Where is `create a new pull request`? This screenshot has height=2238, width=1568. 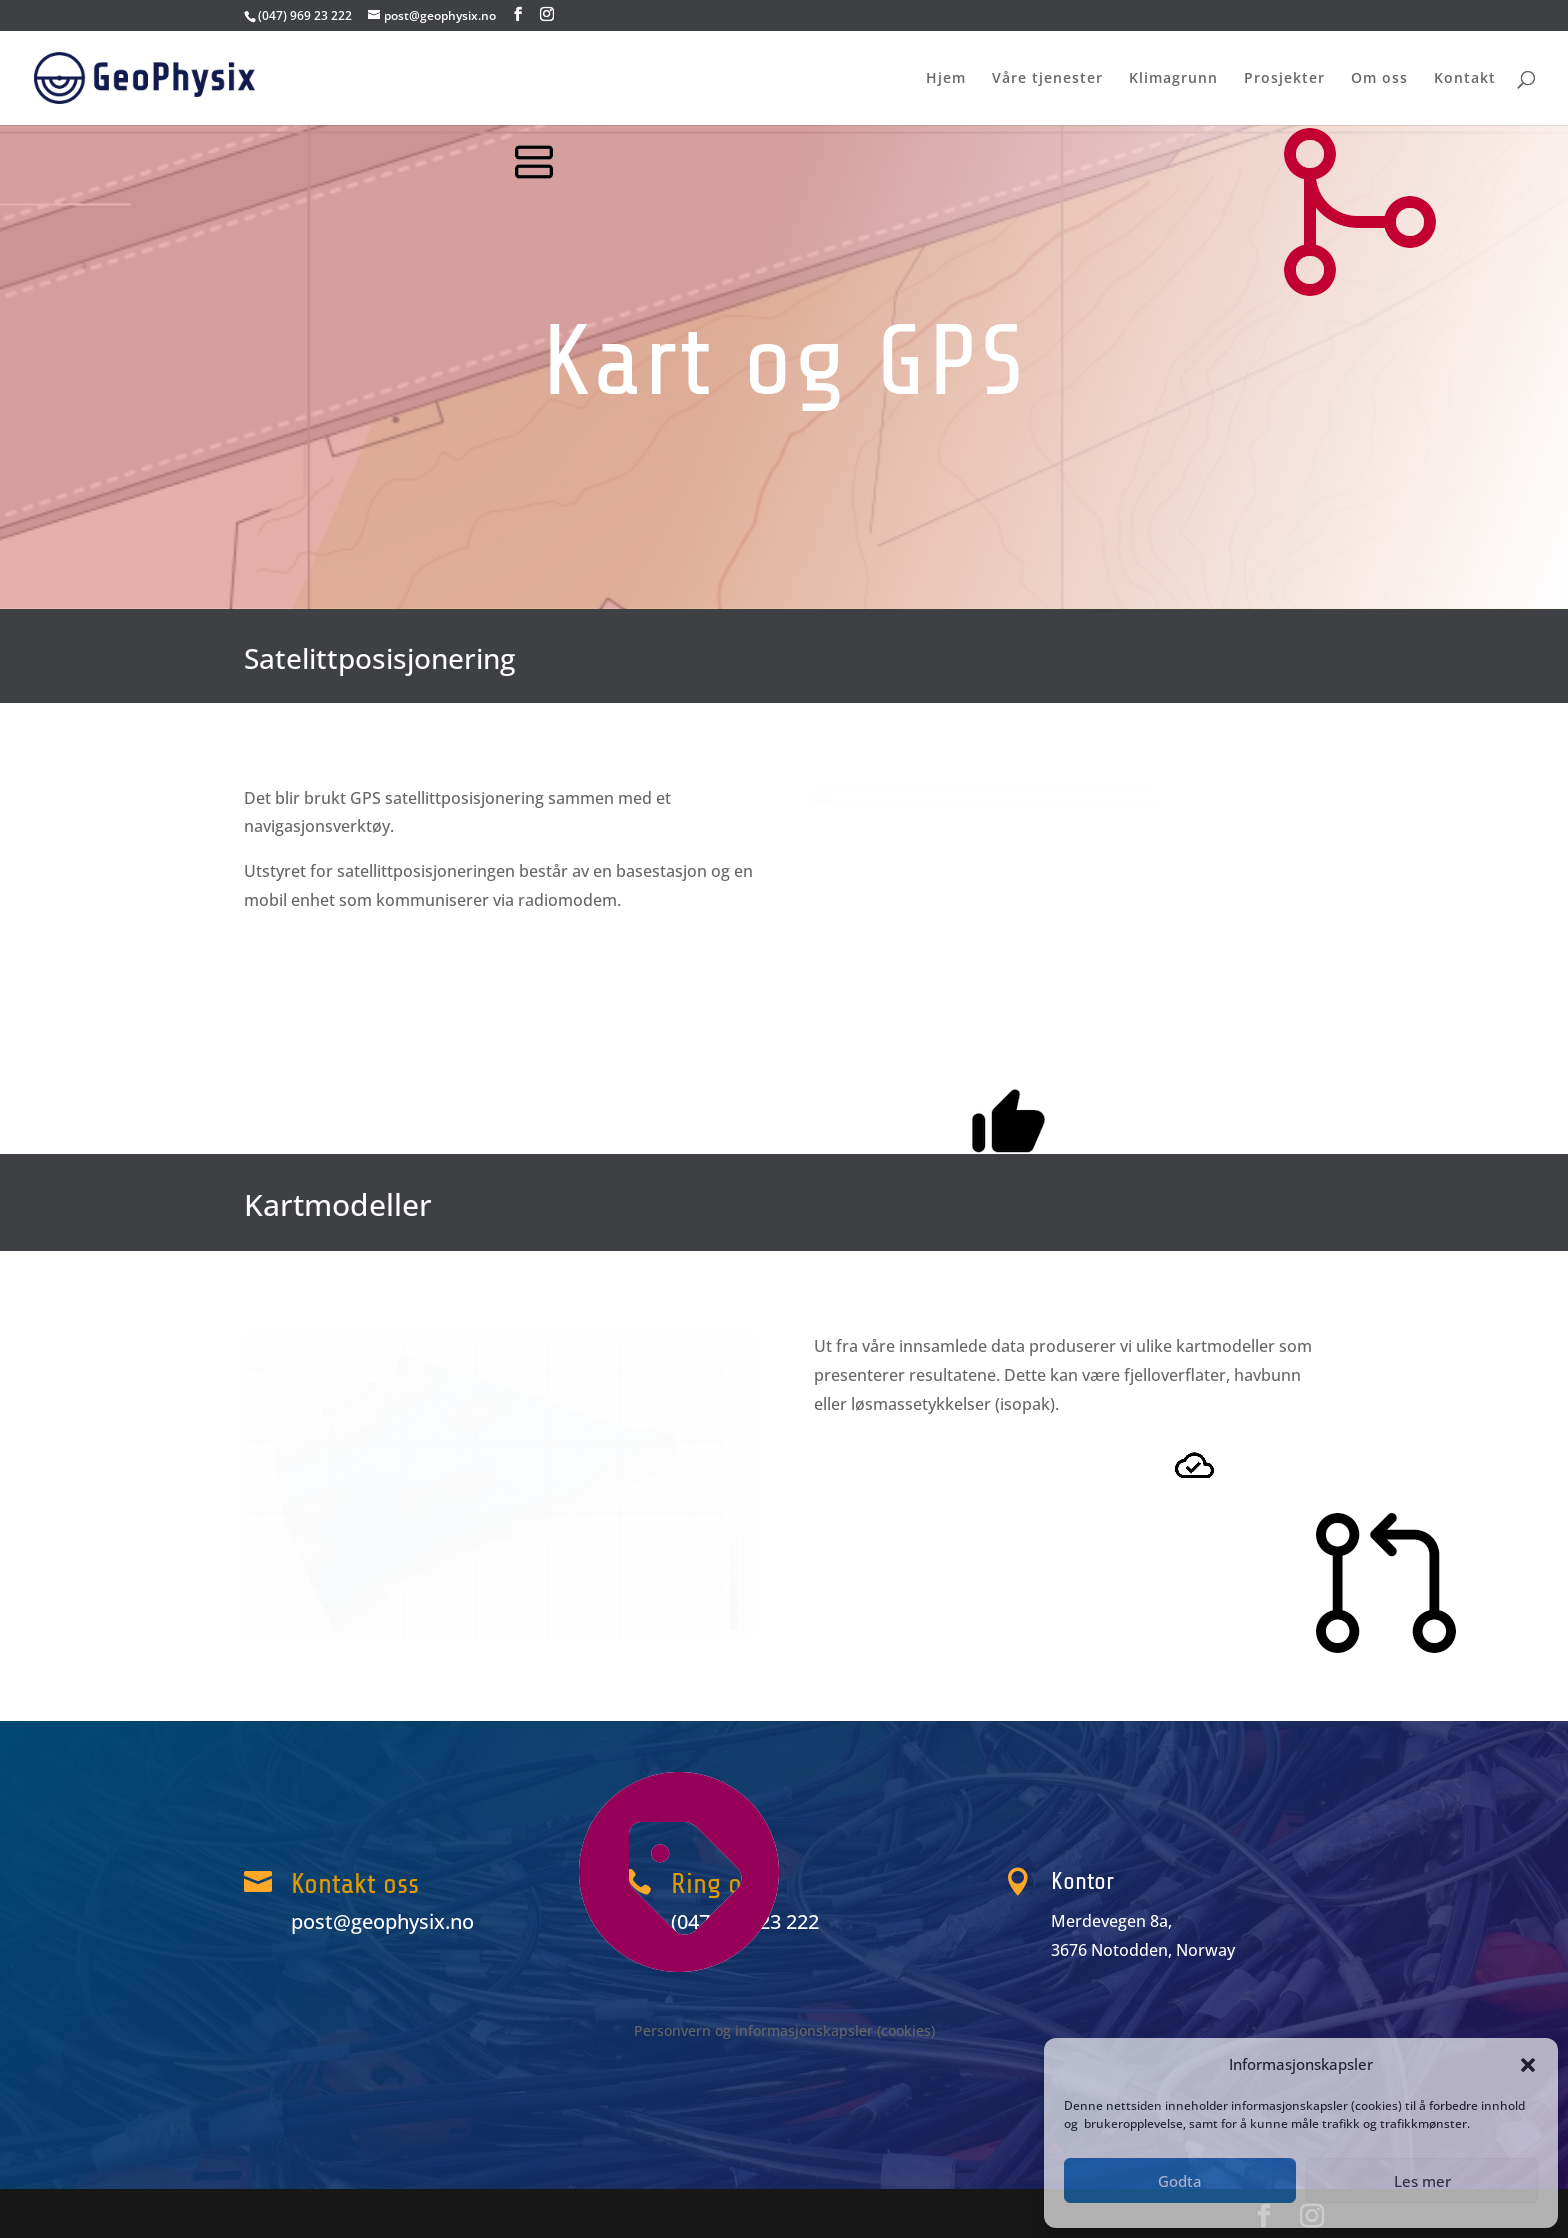 create a new pull request is located at coordinates (1386, 1583).